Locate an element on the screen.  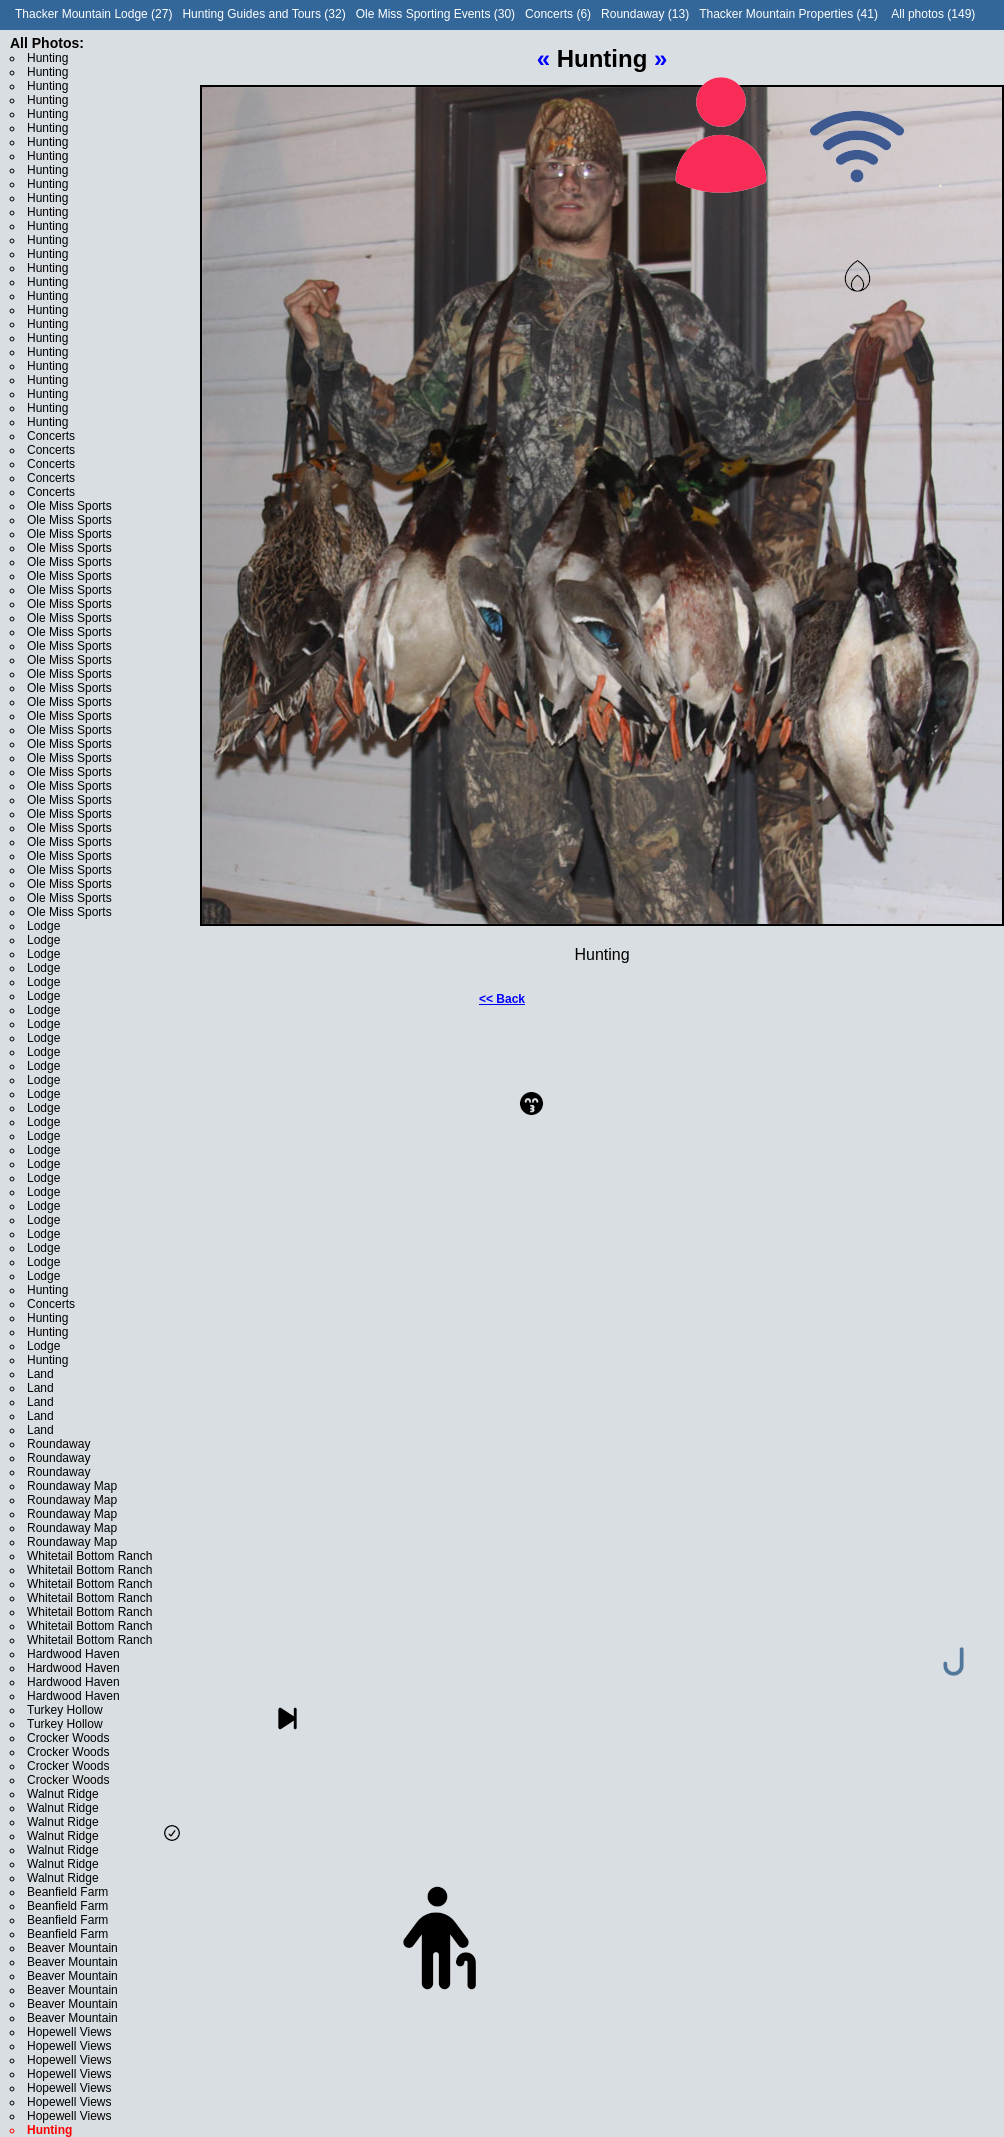
the letter J text element or keyboard shortcut indicator is located at coordinates (953, 1661).